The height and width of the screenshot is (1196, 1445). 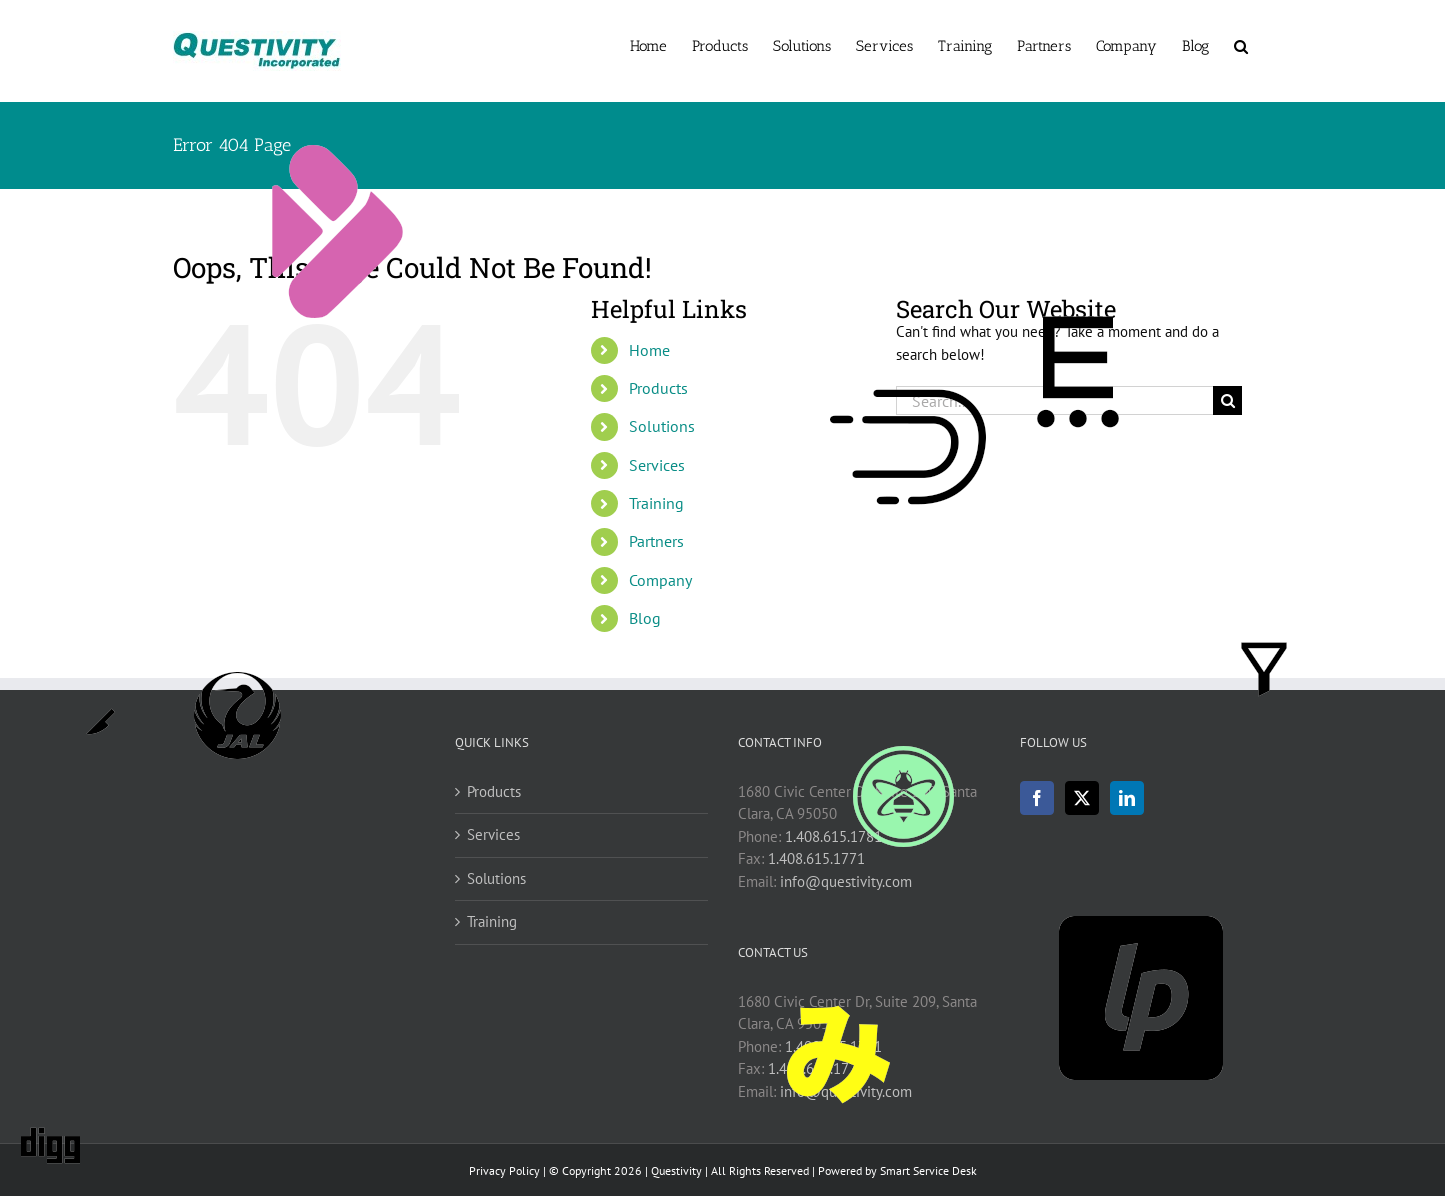 What do you see at coordinates (337, 231) in the screenshot?
I see `apache doris database logo` at bounding box center [337, 231].